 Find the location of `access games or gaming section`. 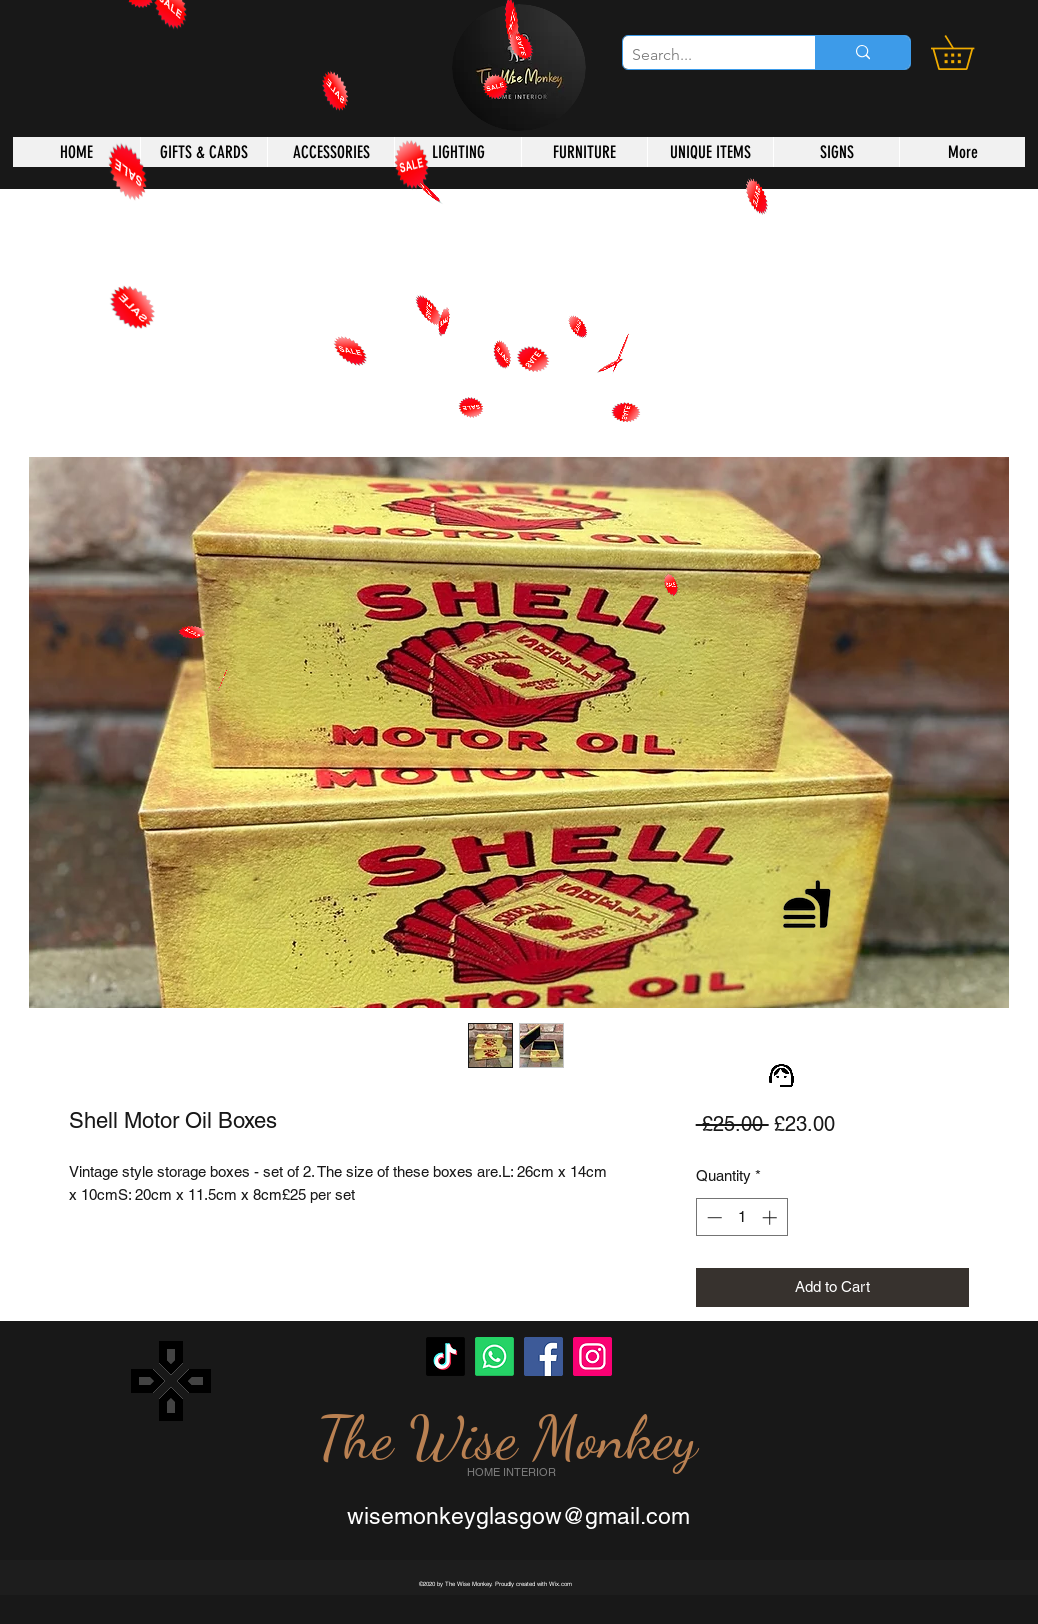

access games or gaming section is located at coordinates (171, 1381).